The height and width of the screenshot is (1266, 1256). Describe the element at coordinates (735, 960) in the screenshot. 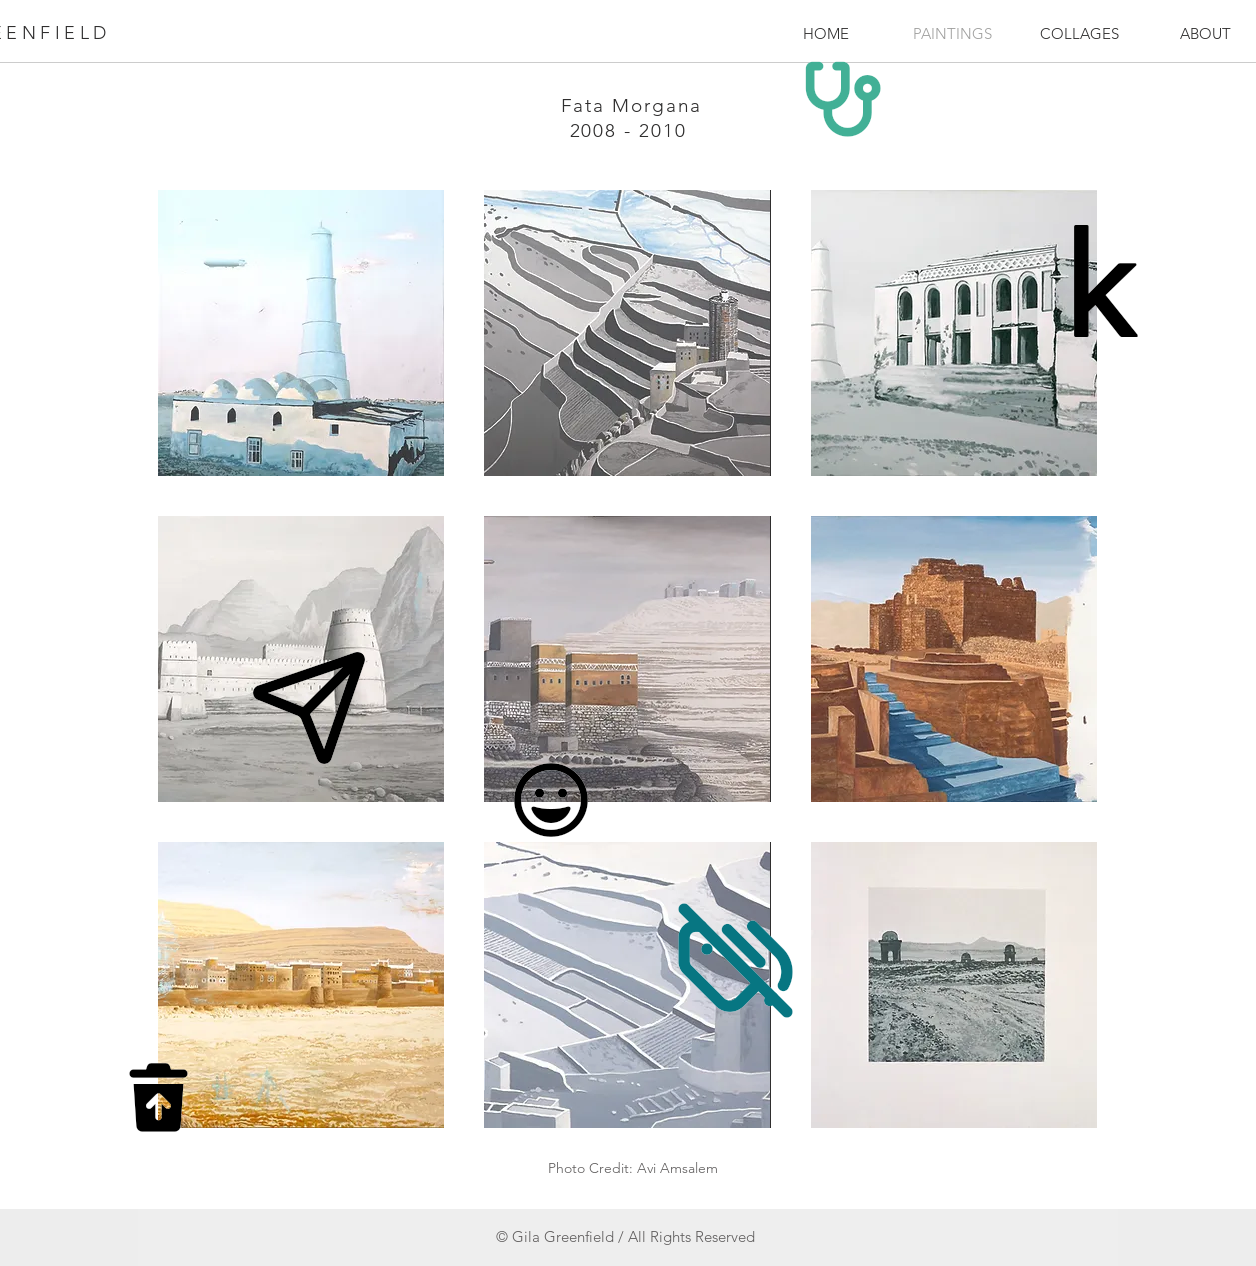

I see `disable or remove tags` at that location.